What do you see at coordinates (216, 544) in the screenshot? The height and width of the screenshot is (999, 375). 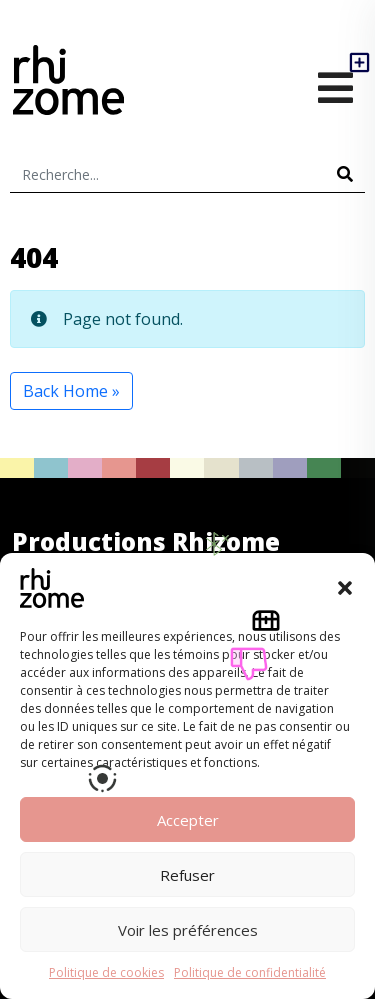 I see `bluetooth connection disabled` at bounding box center [216, 544].